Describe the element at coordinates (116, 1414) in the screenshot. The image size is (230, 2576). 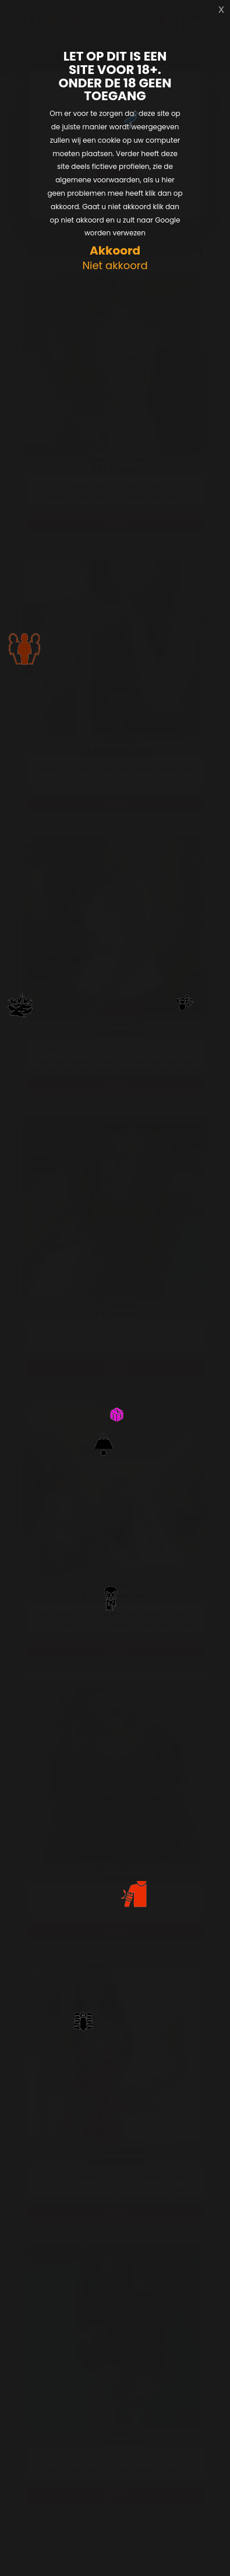
I see `roll dice or generate random number` at that location.